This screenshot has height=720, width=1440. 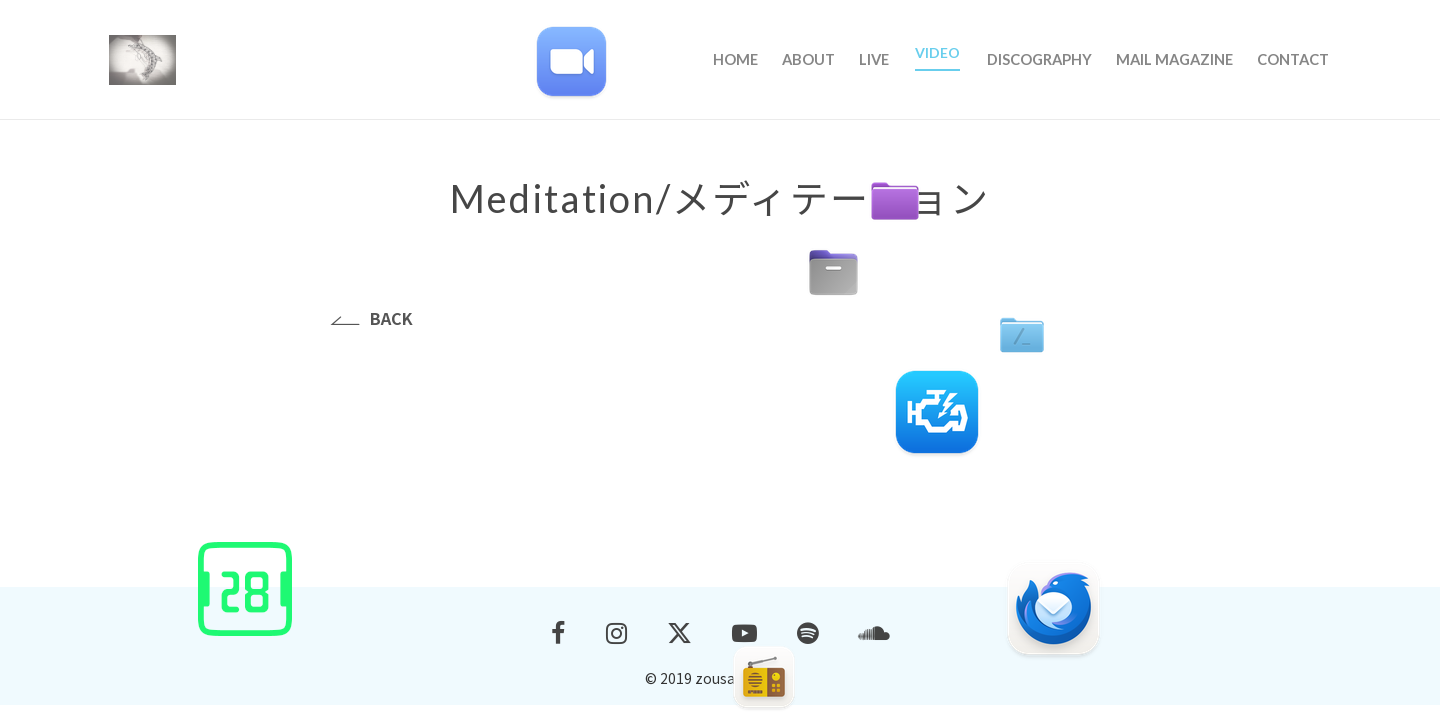 What do you see at coordinates (833, 272) in the screenshot?
I see `open the file manager application` at bounding box center [833, 272].